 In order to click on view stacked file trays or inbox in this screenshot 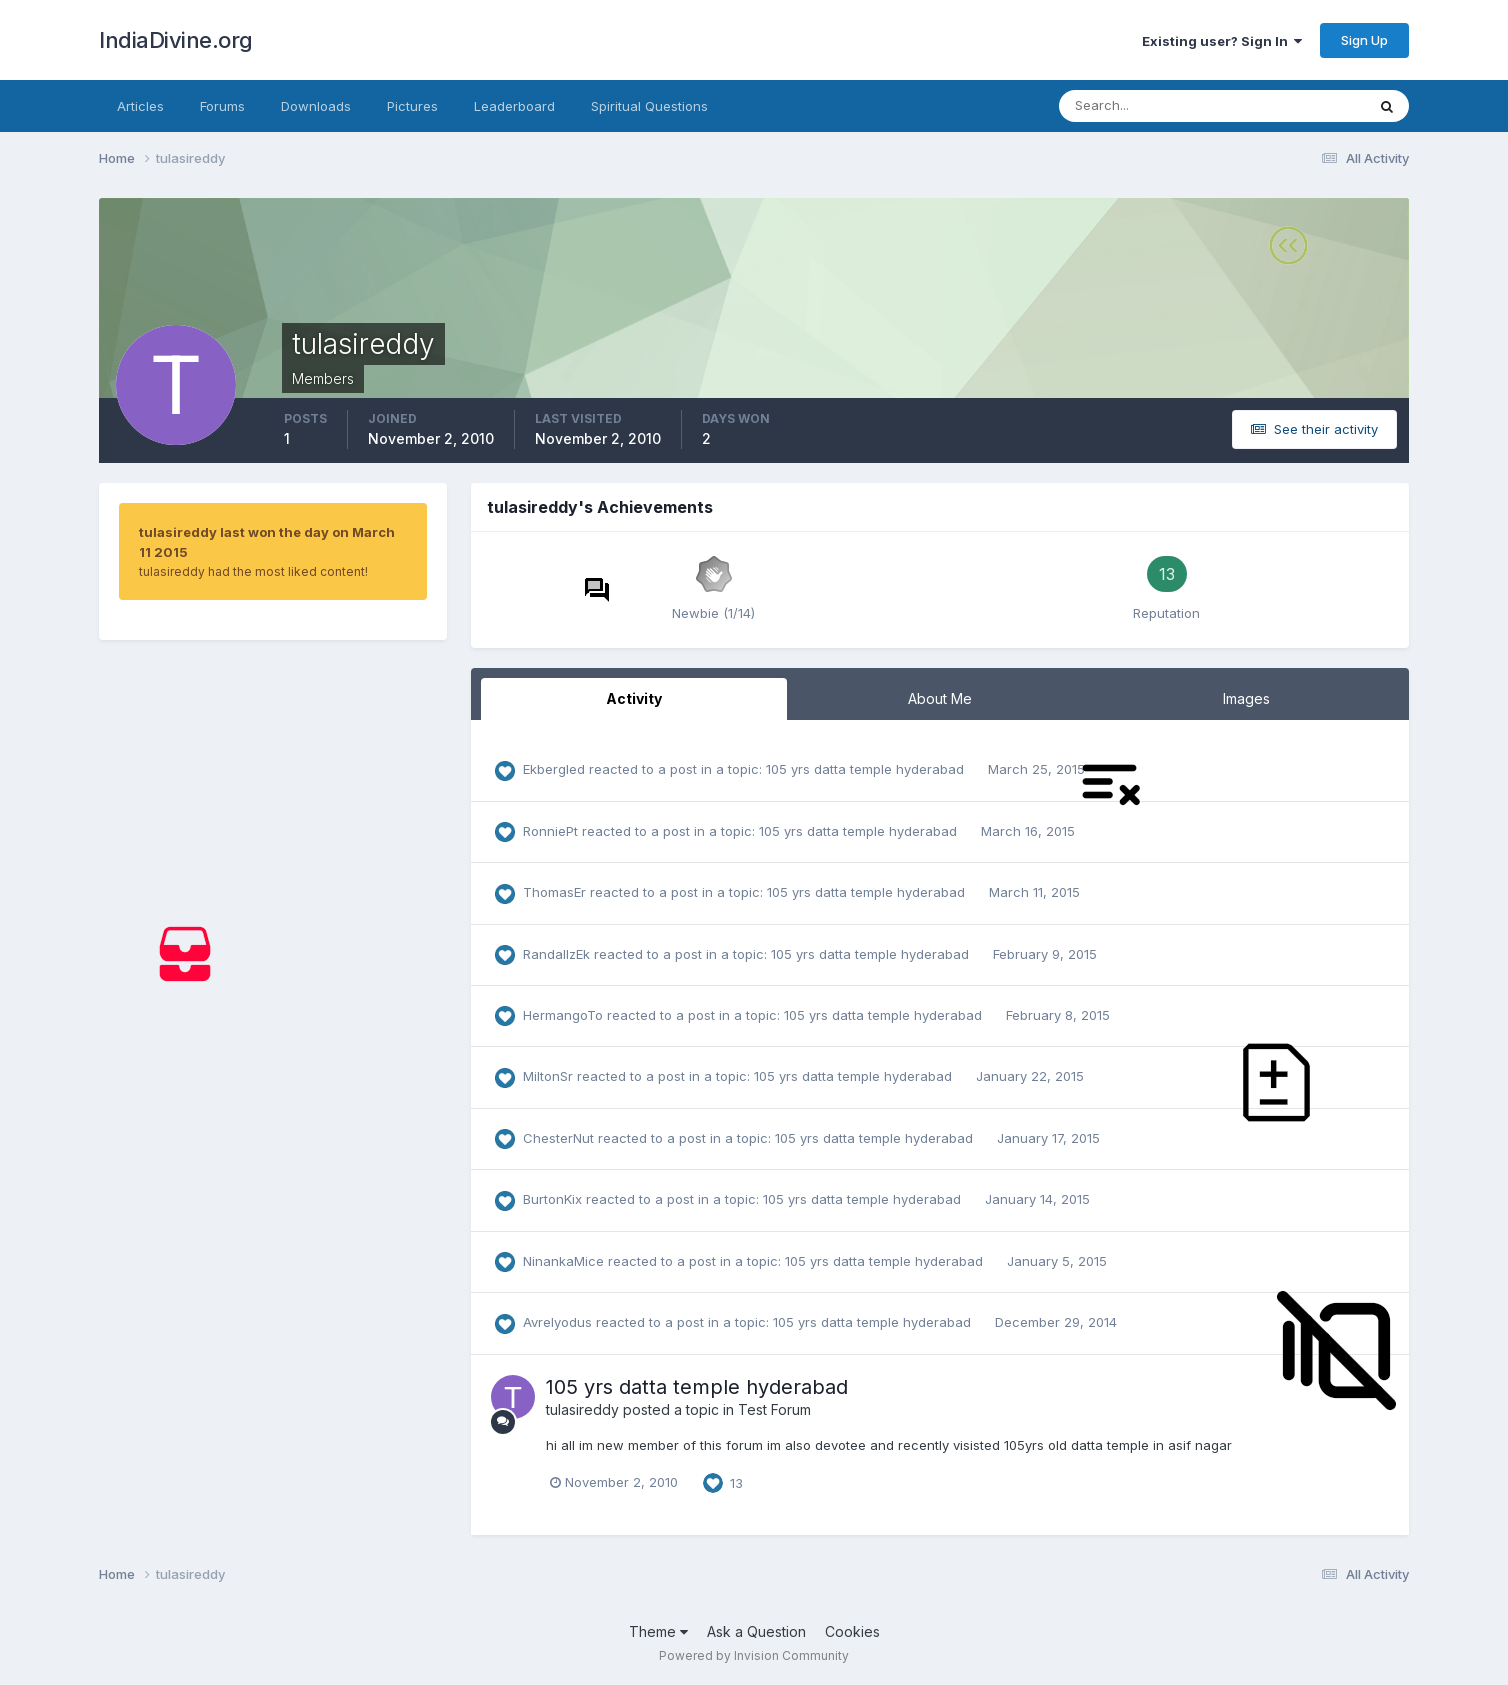, I will do `click(185, 954)`.